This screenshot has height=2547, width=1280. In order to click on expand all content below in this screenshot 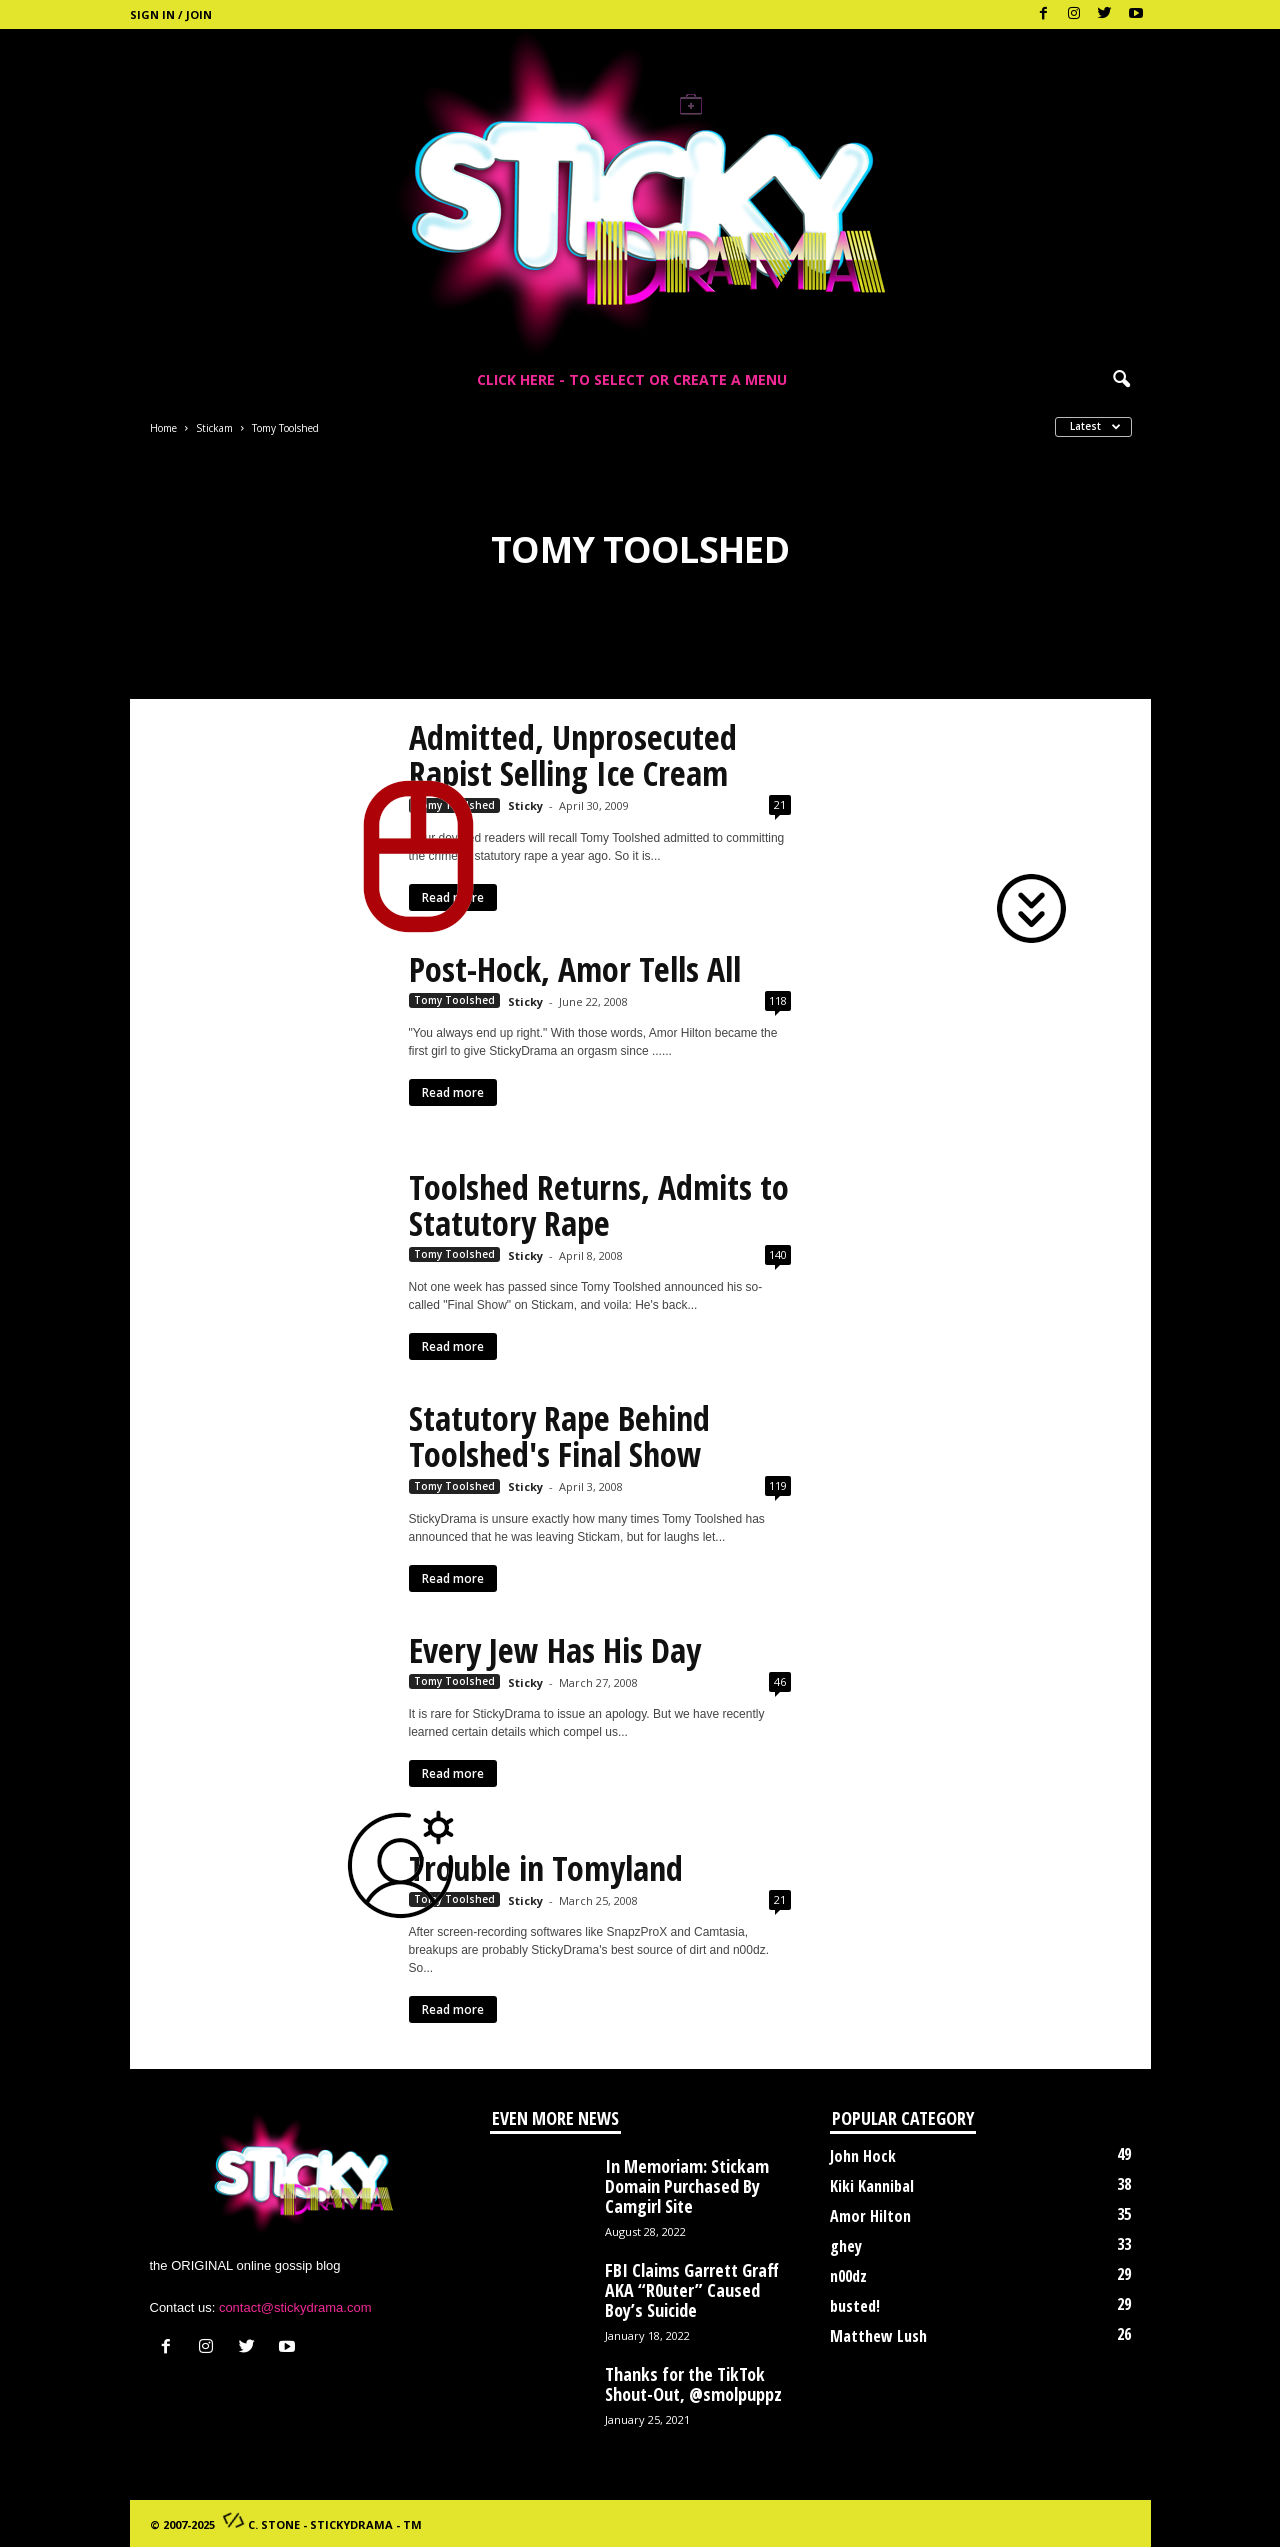, I will do `click(1031, 908)`.